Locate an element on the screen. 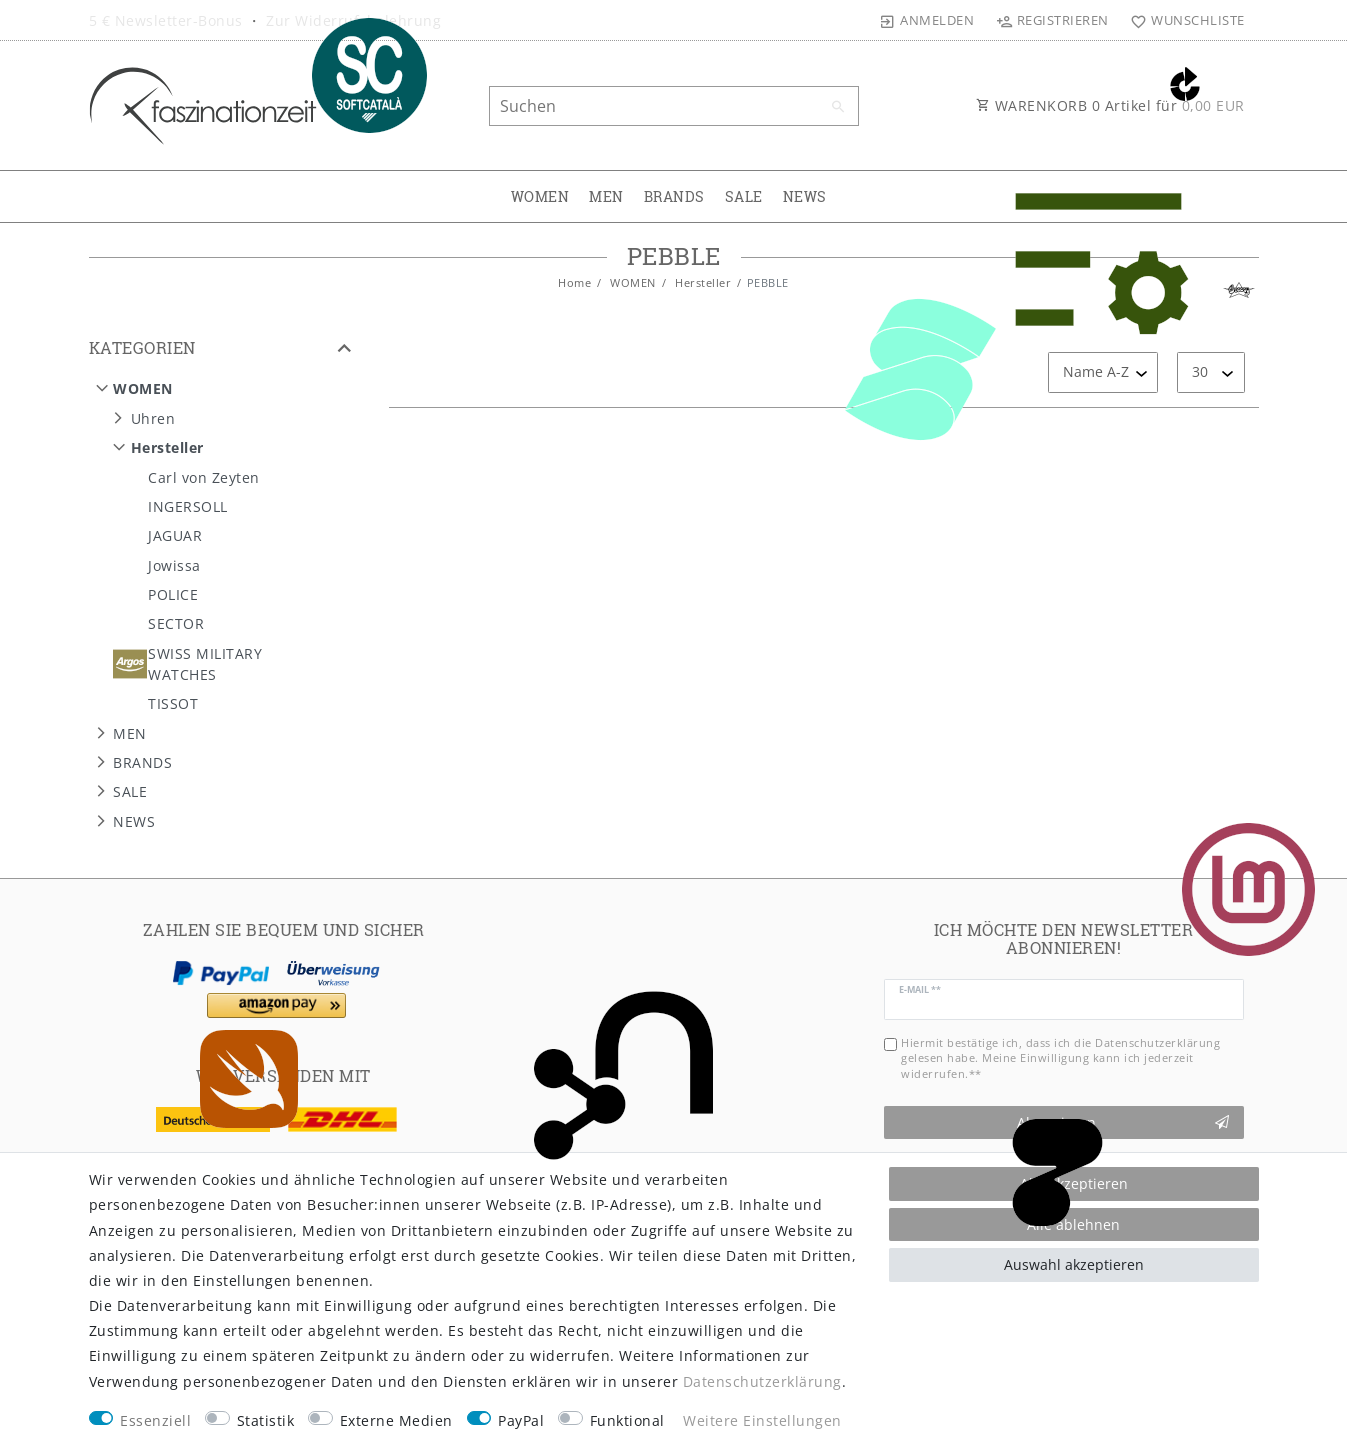 This screenshot has height=1447, width=1347. Argos retailer logo is located at coordinates (130, 664).